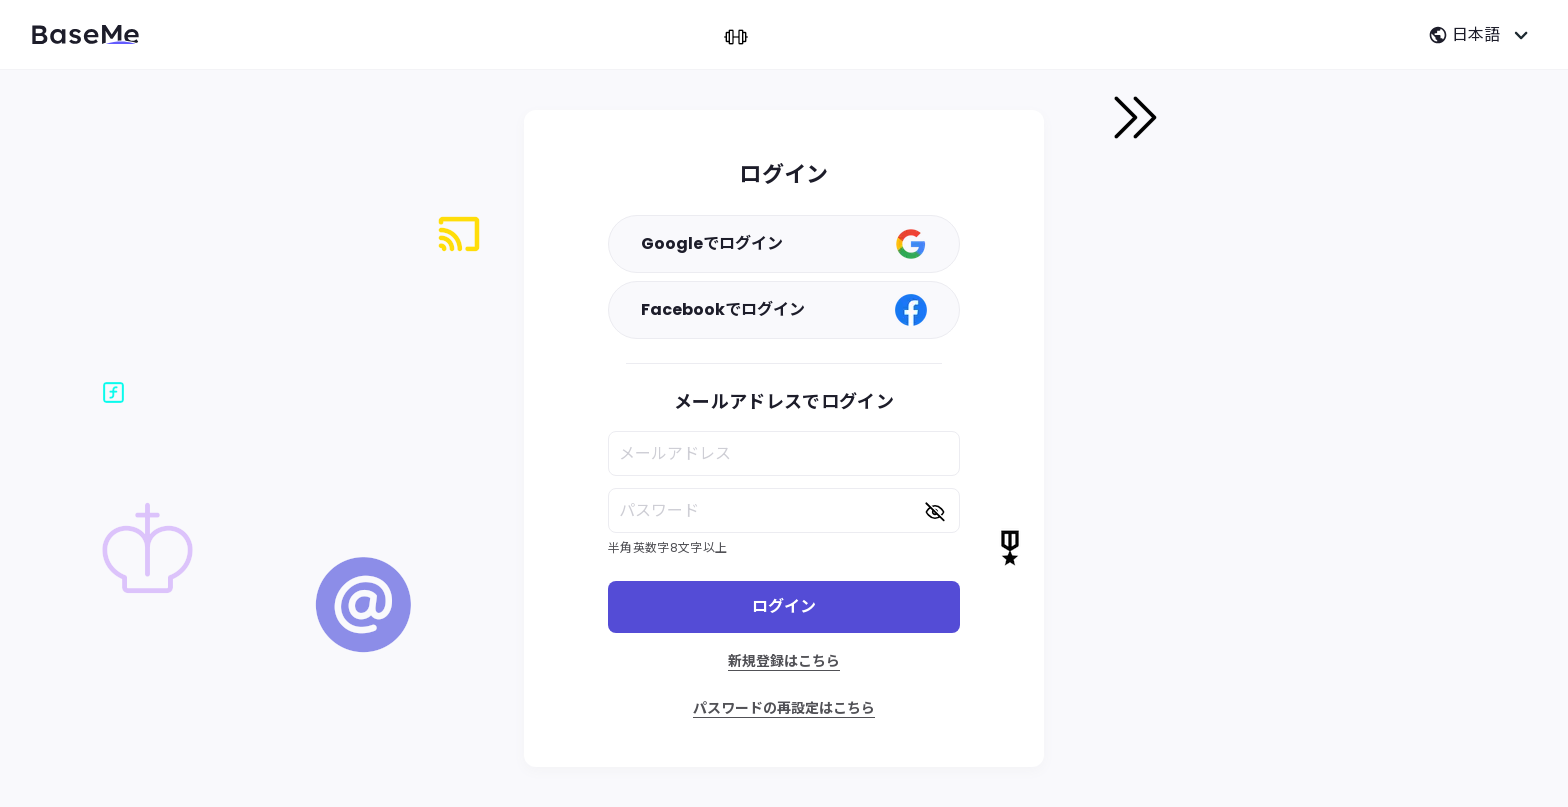  I want to click on access mathematical functions or formulas, so click(113, 392).